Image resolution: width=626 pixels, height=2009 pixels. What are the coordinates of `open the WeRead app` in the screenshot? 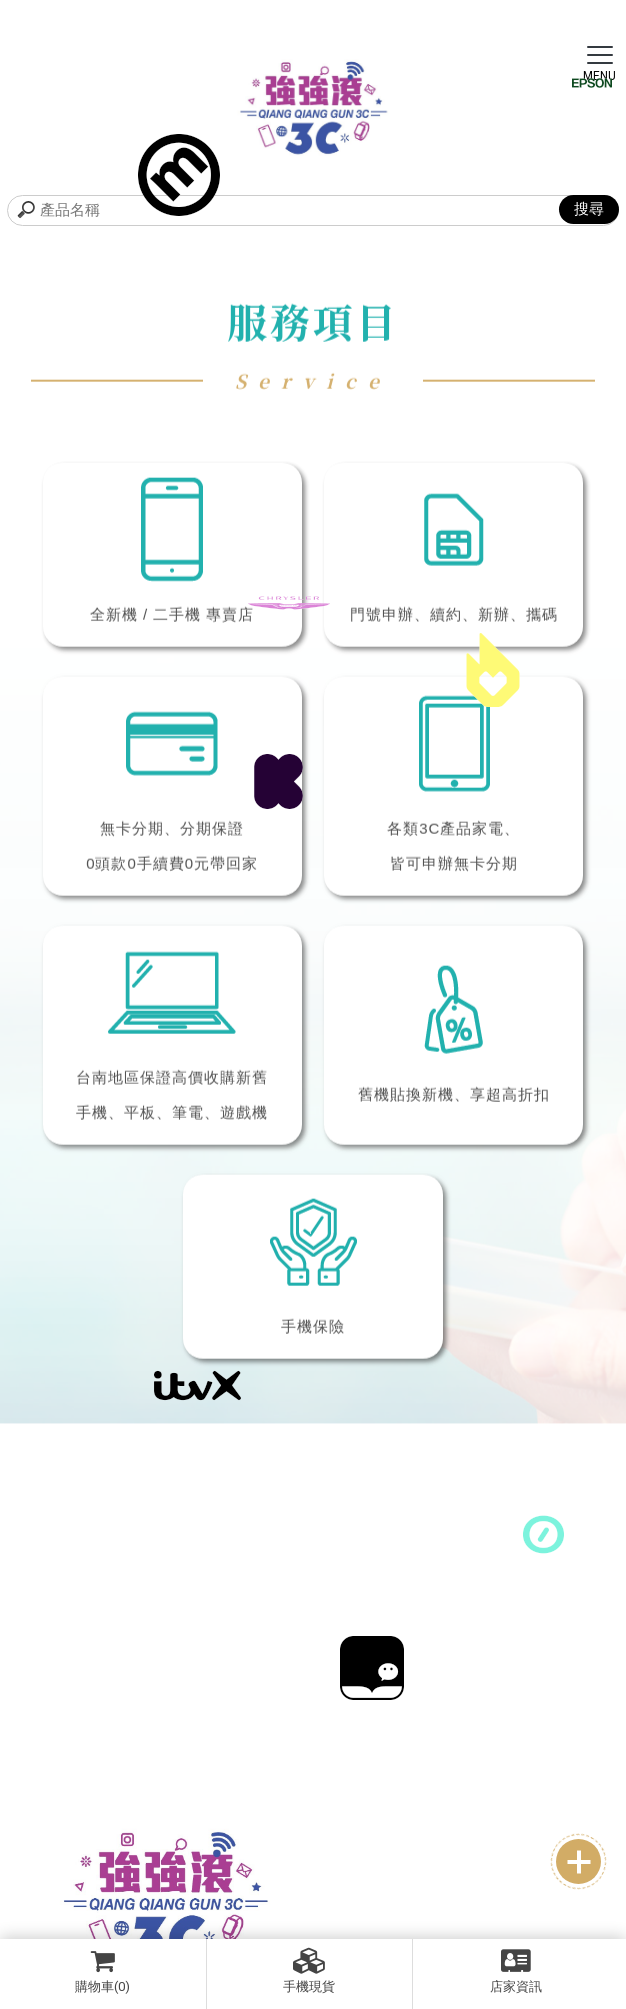 It's located at (372, 1668).